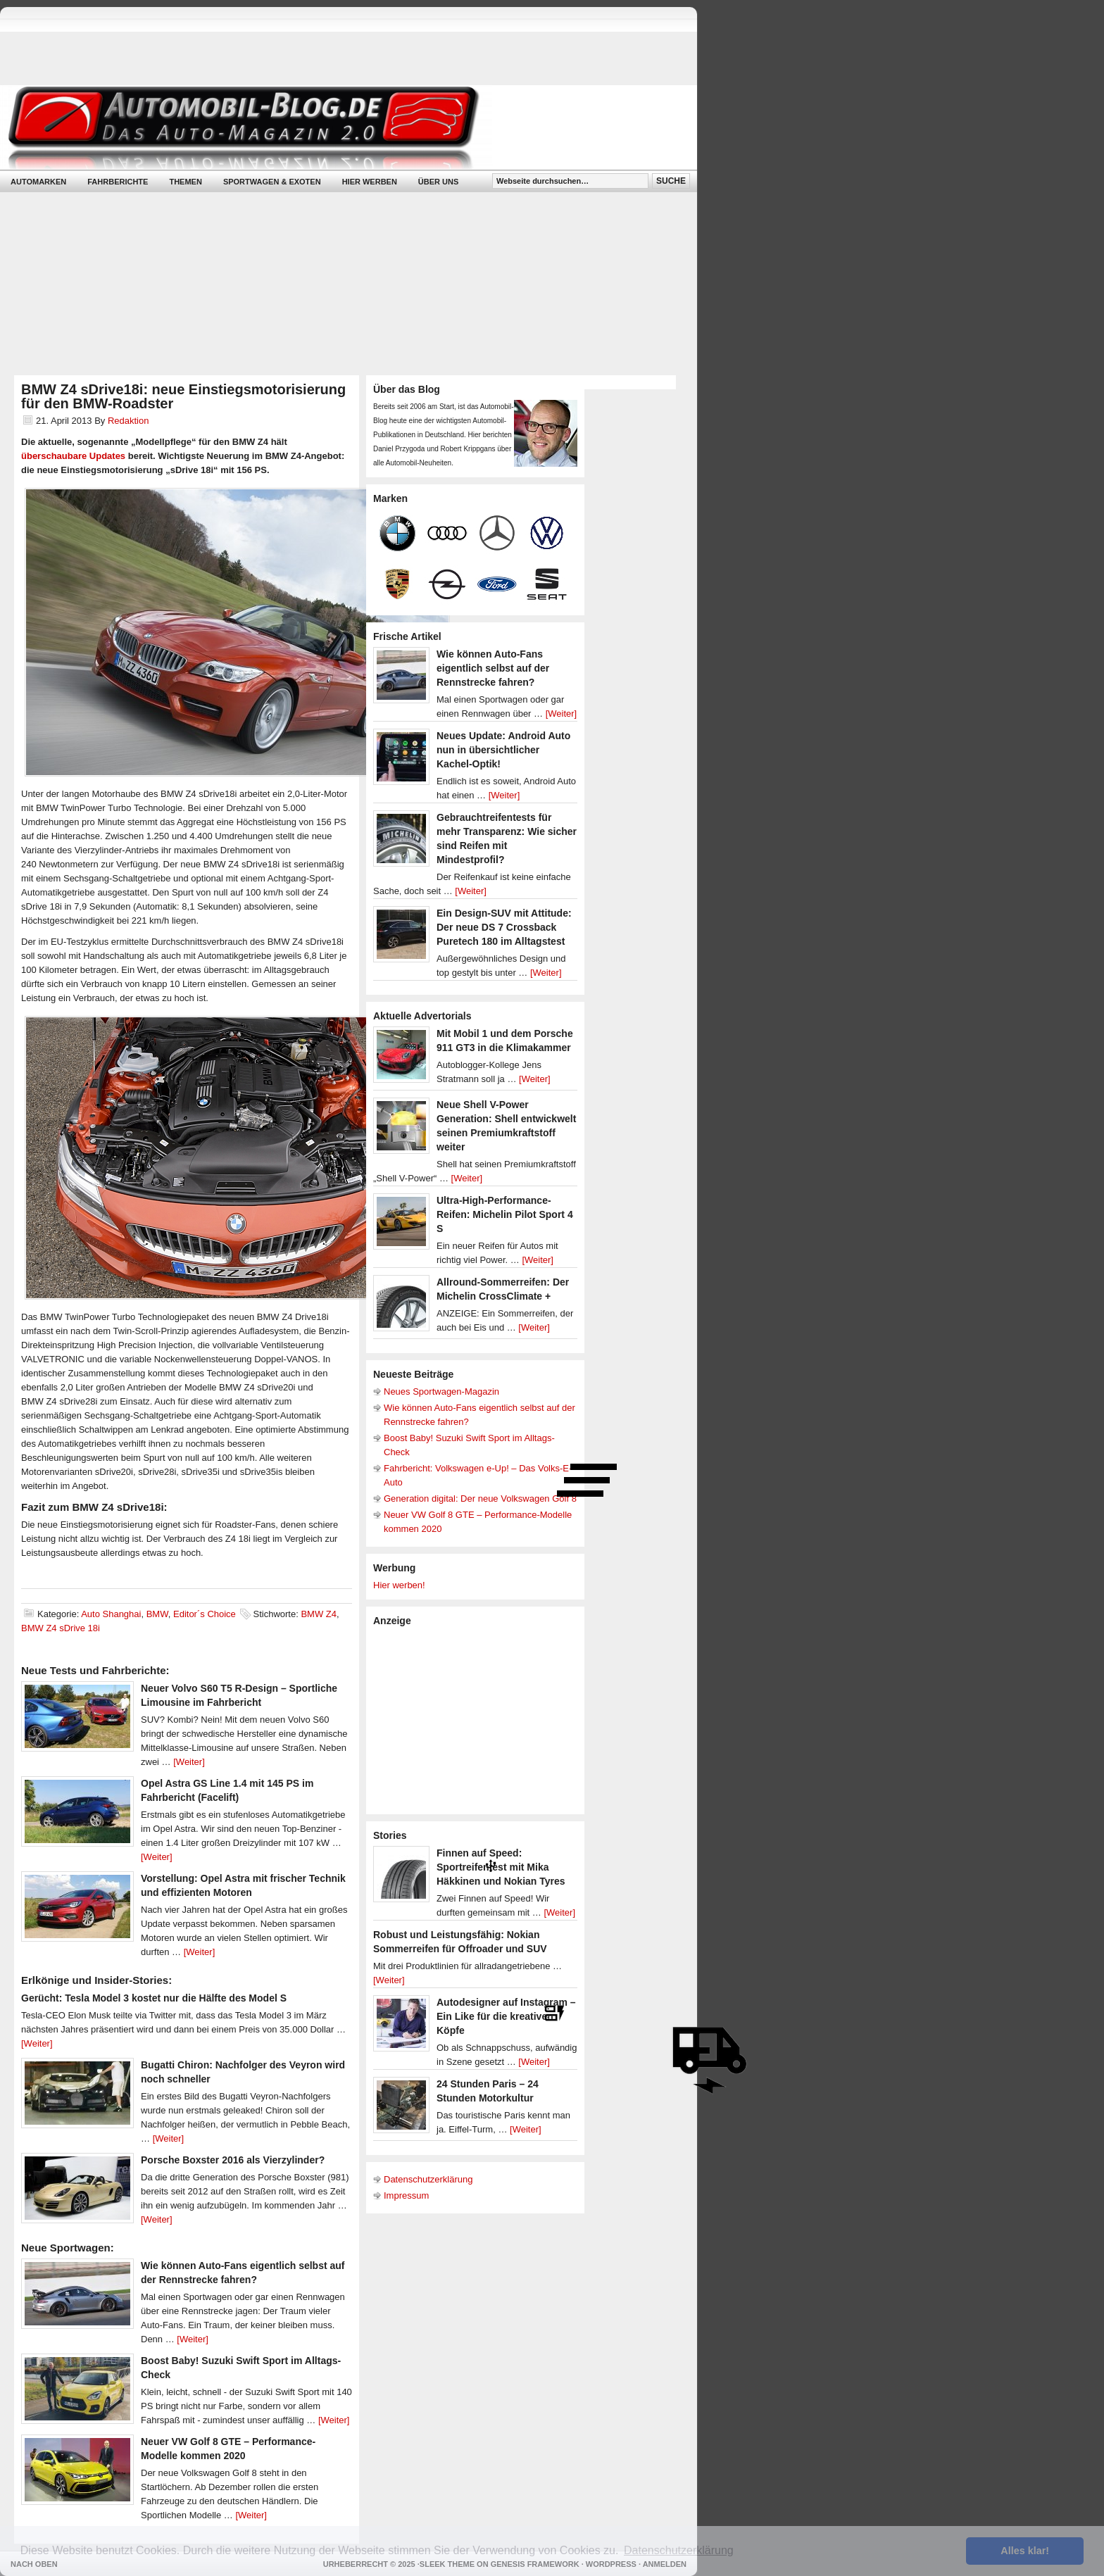 Image resolution: width=1104 pixels, height=2576 pixels. I want to click on access dynamic or auto-generated forms, so click(554, 2013).